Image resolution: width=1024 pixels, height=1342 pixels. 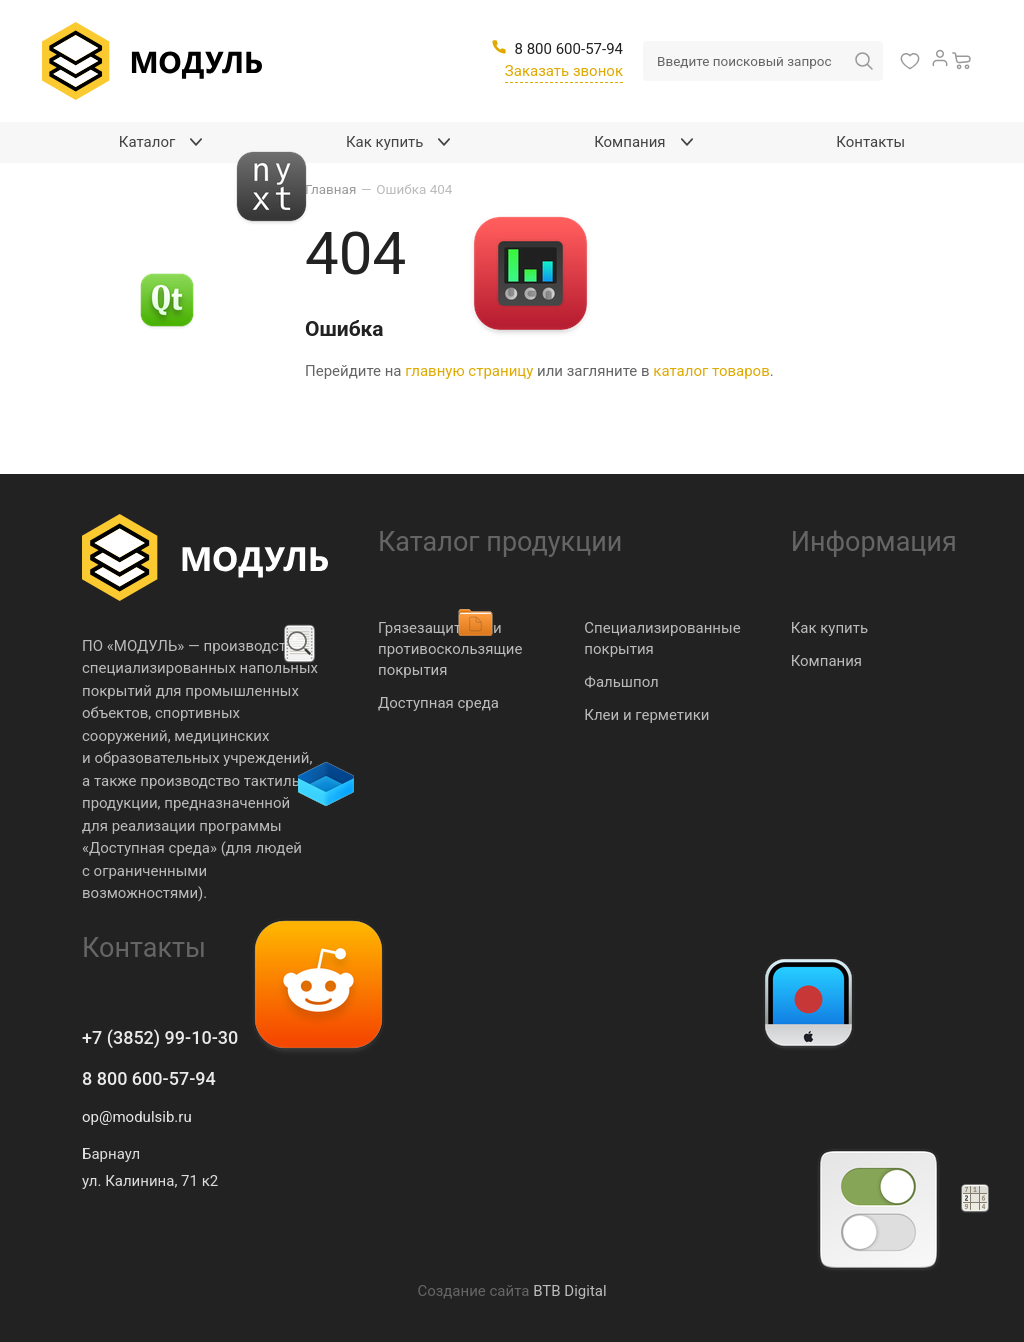 What do you see at coordinates (271, 186) in the screenshot?
I see `open nyxt web browser` at bounding box center [271, 186].